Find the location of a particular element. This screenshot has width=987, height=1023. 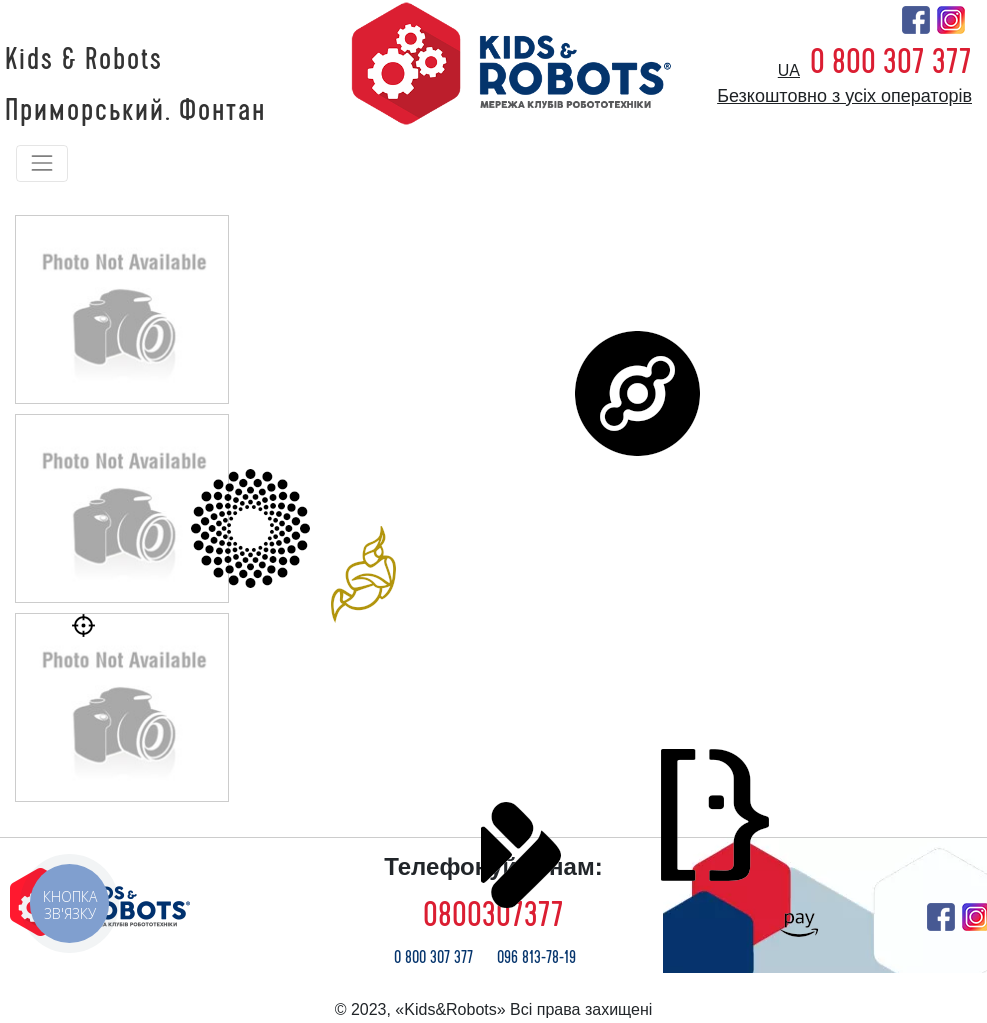

pay with amazon pay is located at coordinates (799, 925).